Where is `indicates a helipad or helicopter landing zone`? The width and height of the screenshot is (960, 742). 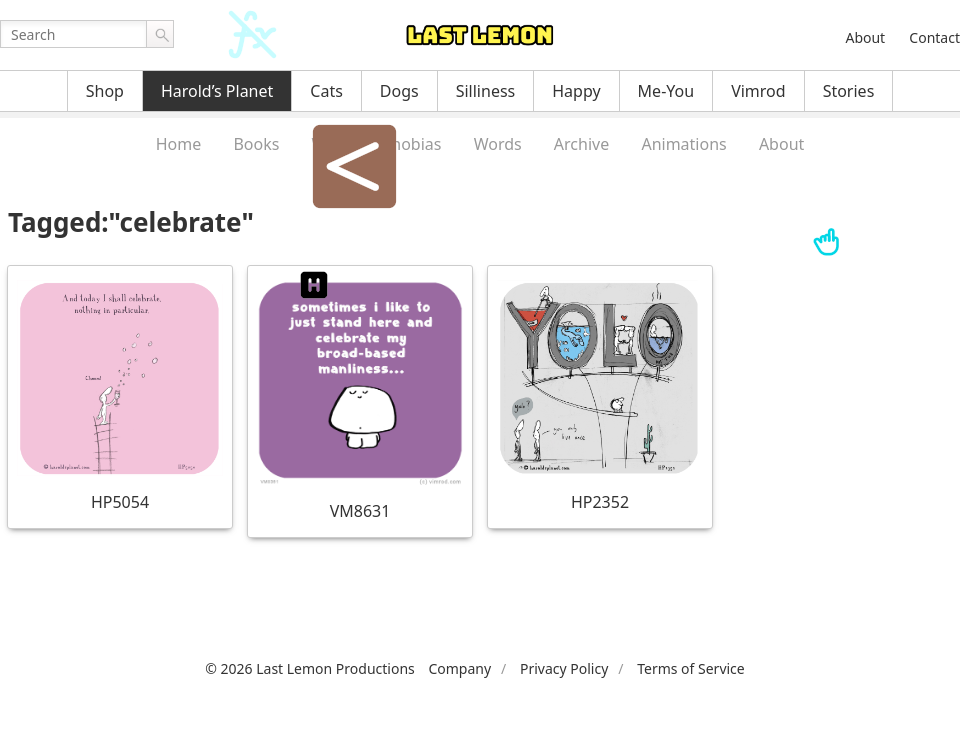 indicates a helipad or helicopter landing zone is located at coordinates (314, 285).